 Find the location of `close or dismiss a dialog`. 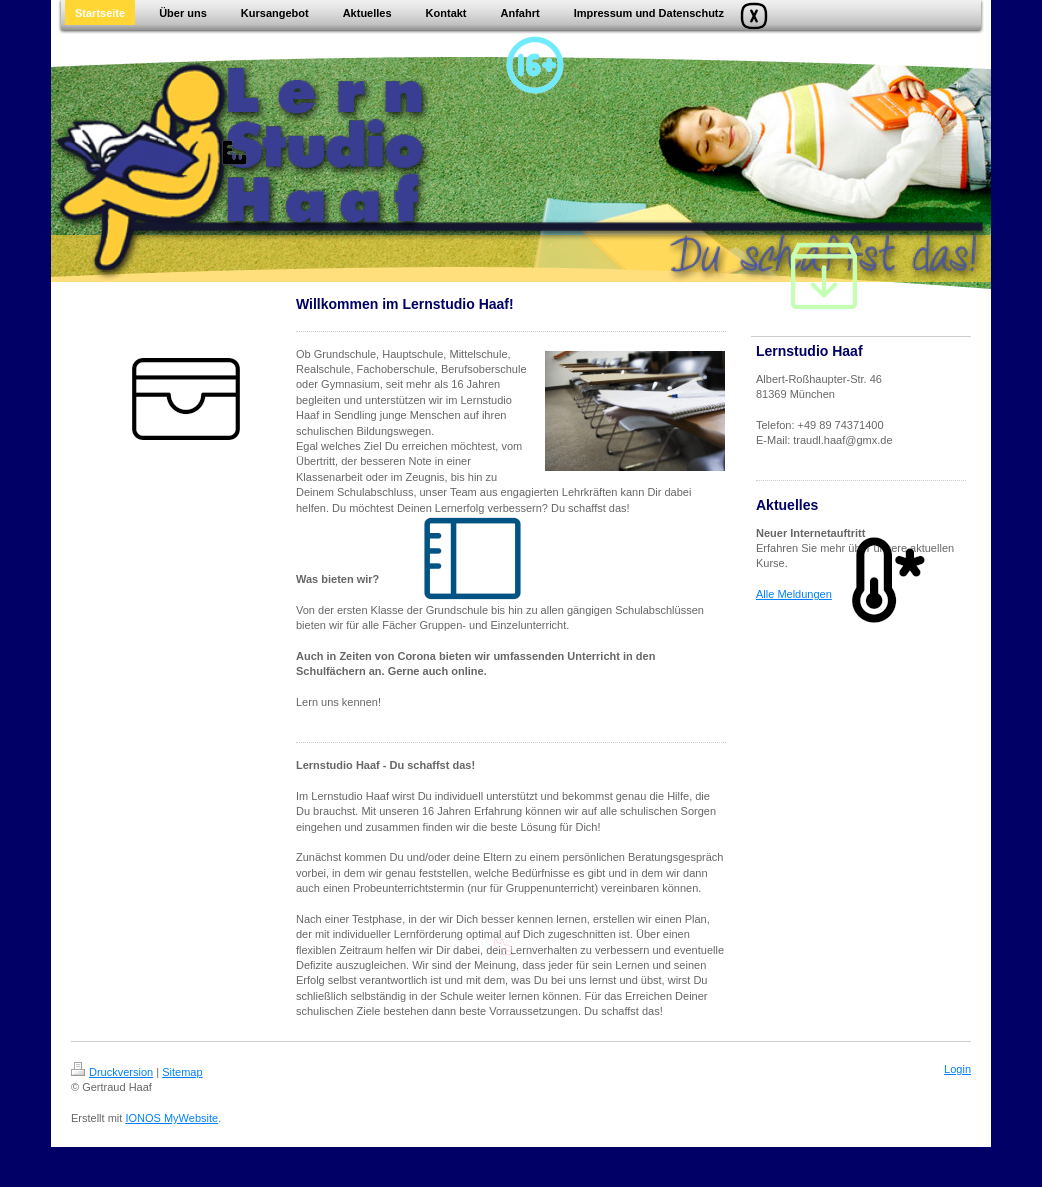

close or dismiss a dialog is located at coordinates (754, 16).